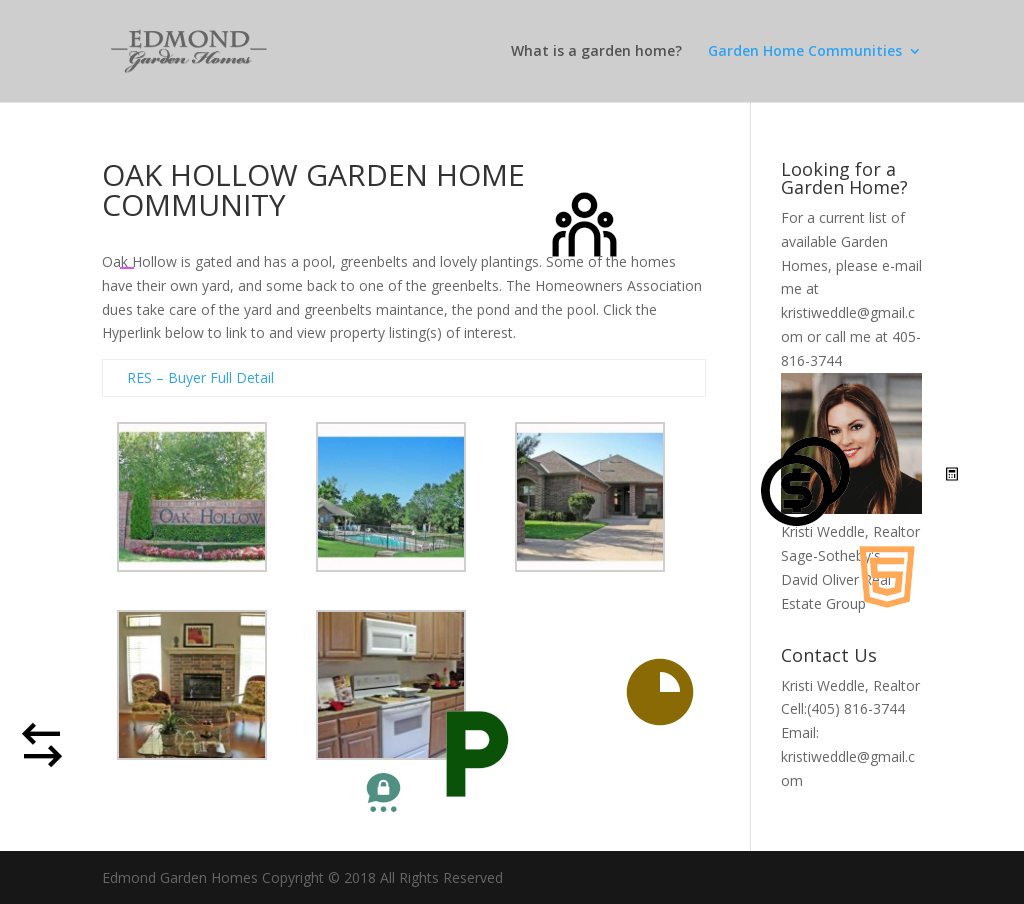 This screenshot has width=1024, height=904. I want to click on indicates HTML5 technology or web development, so click(887, 577).